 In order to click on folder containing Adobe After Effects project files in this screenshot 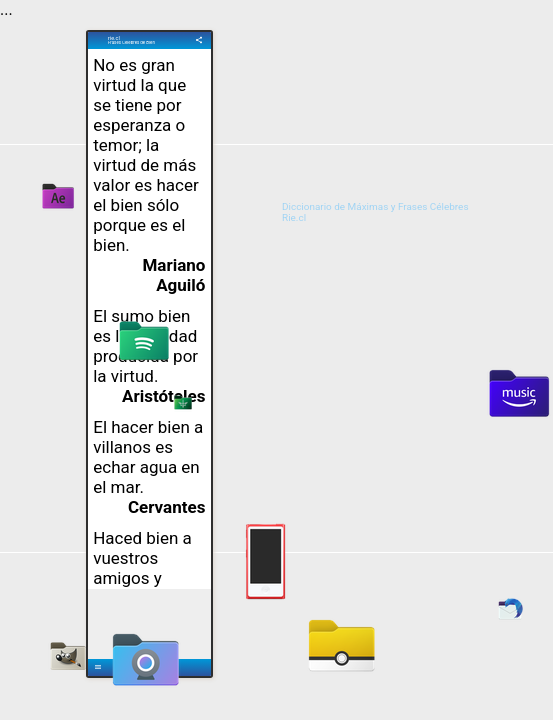, I will do `click(58, 197)`.